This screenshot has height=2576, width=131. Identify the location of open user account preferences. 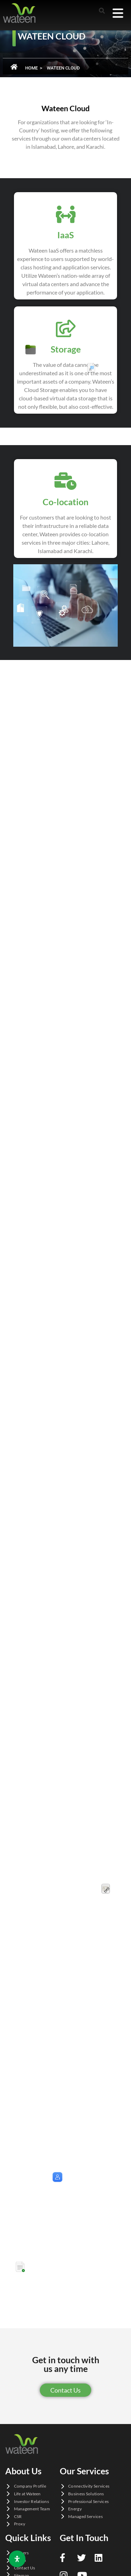
(57, 2177).